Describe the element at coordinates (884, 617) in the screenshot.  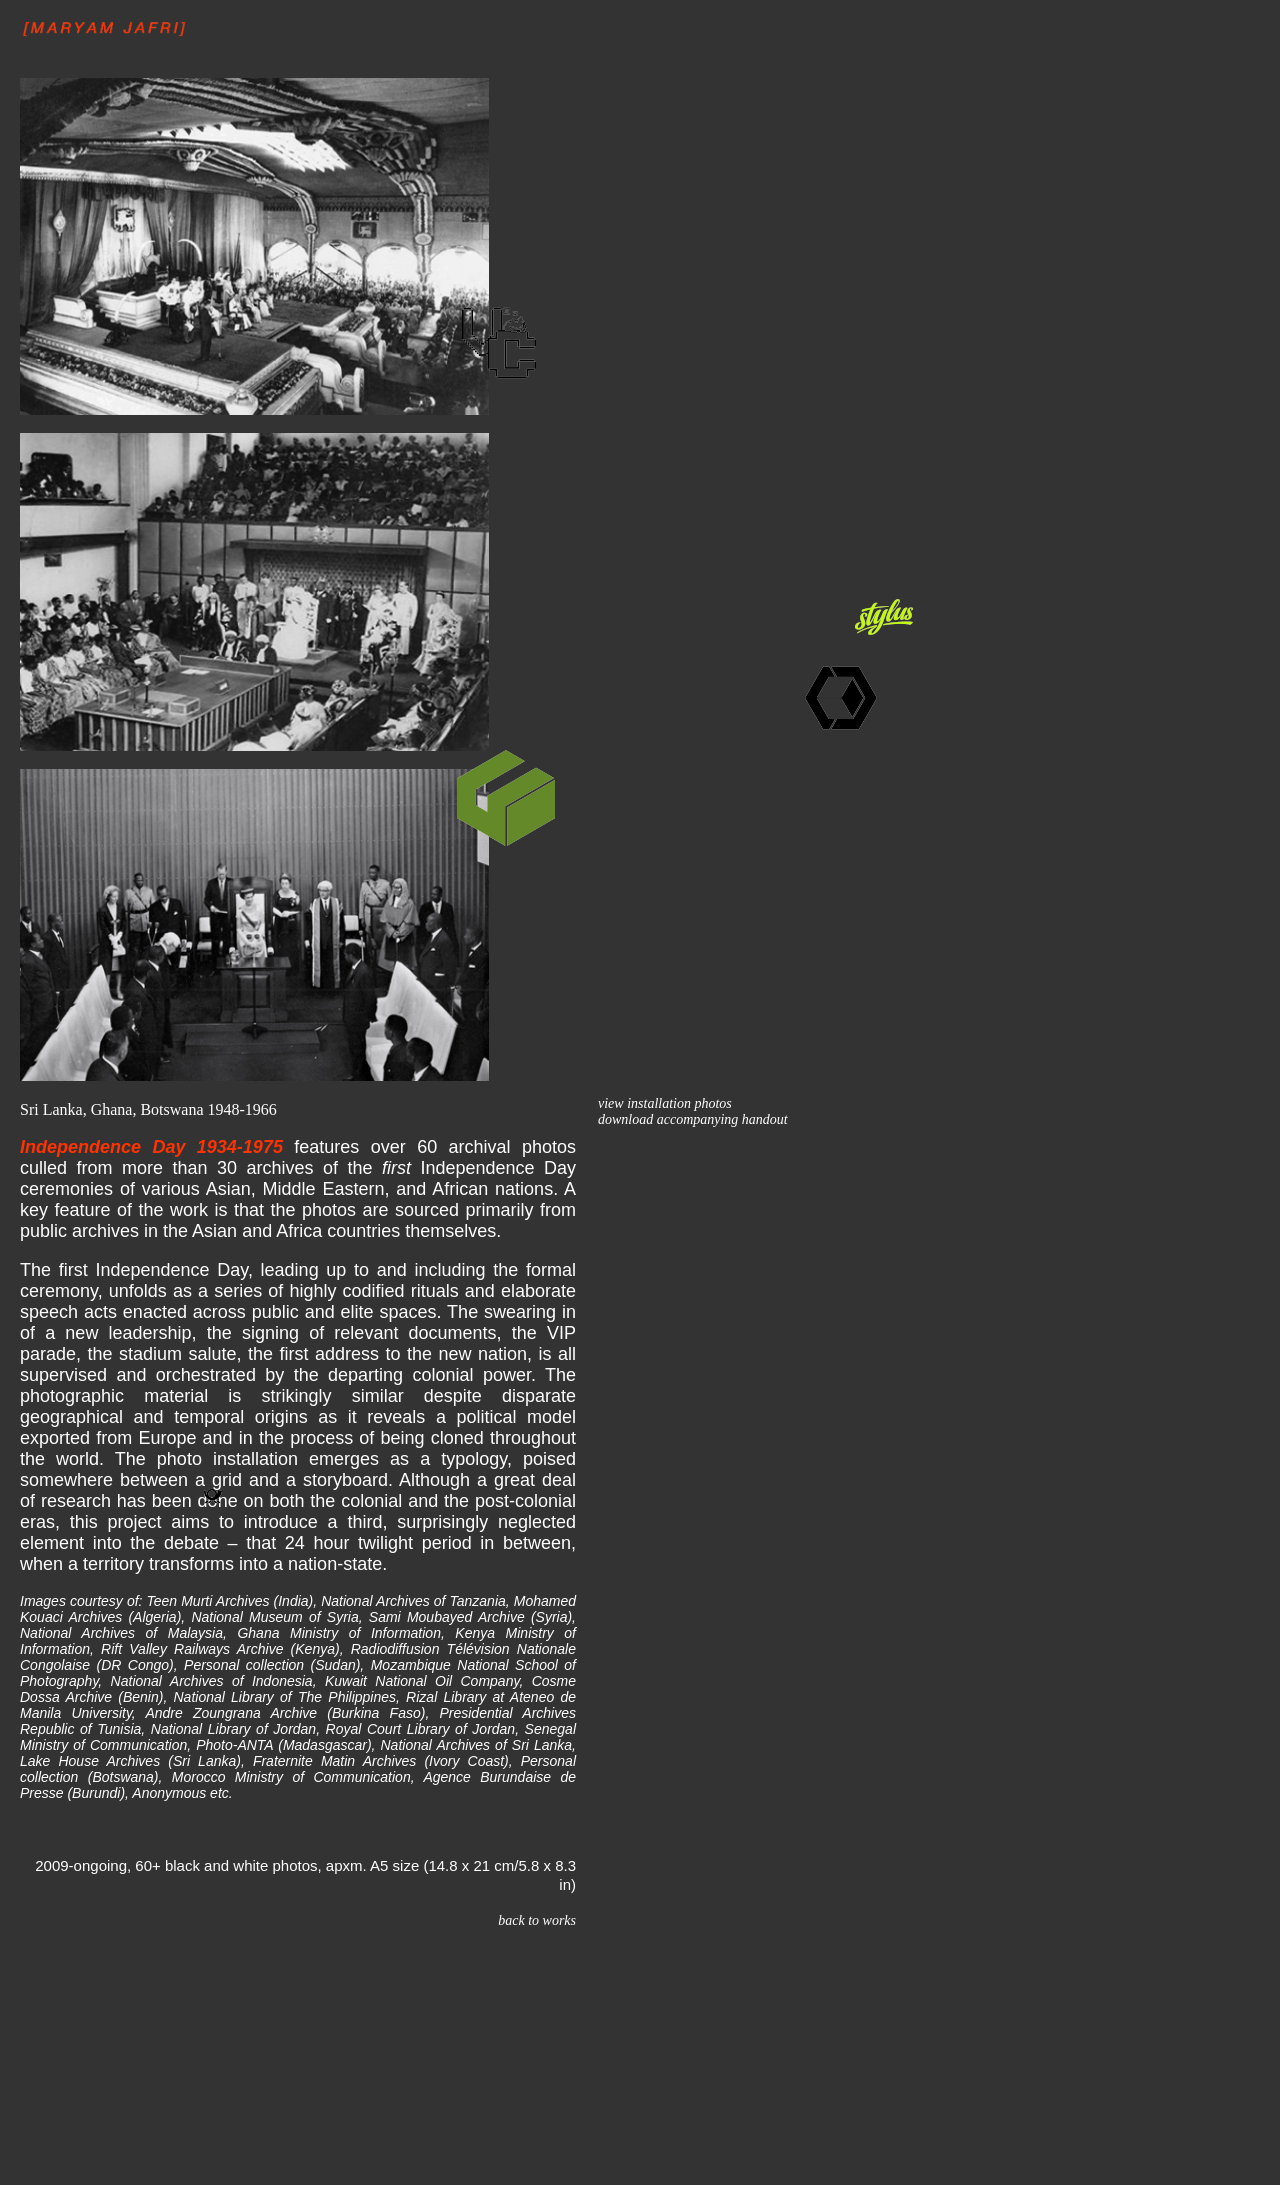
I see `stylus CSS preprocessor logo` at that location.